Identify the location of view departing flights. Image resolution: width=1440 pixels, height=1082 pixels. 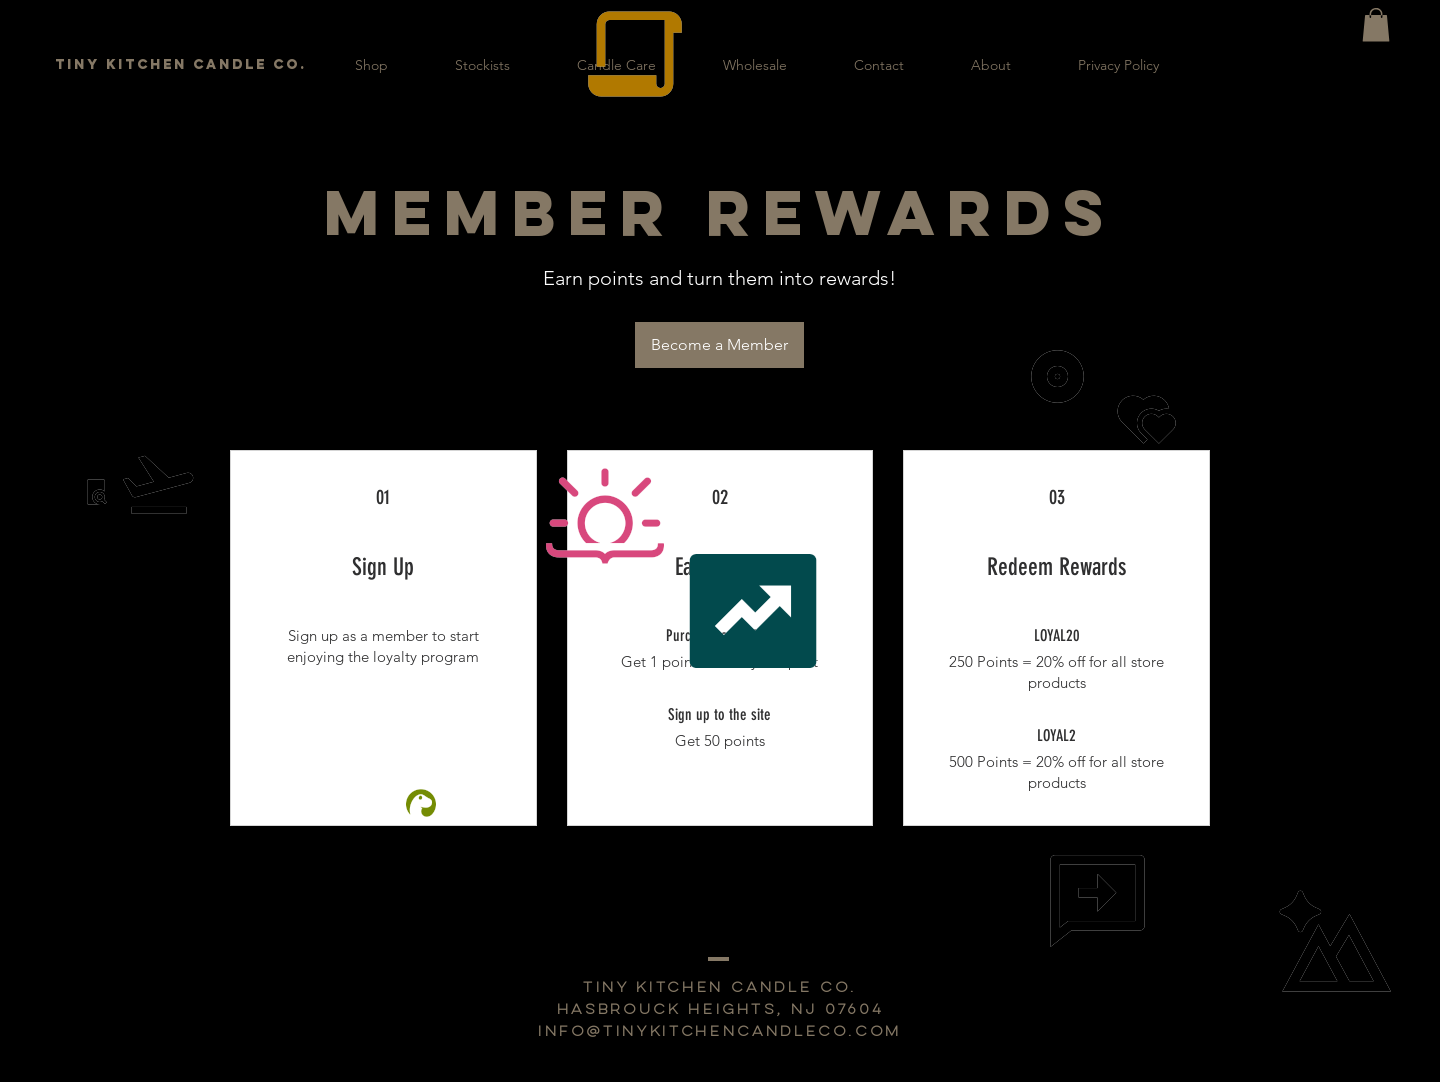
(159, 483).